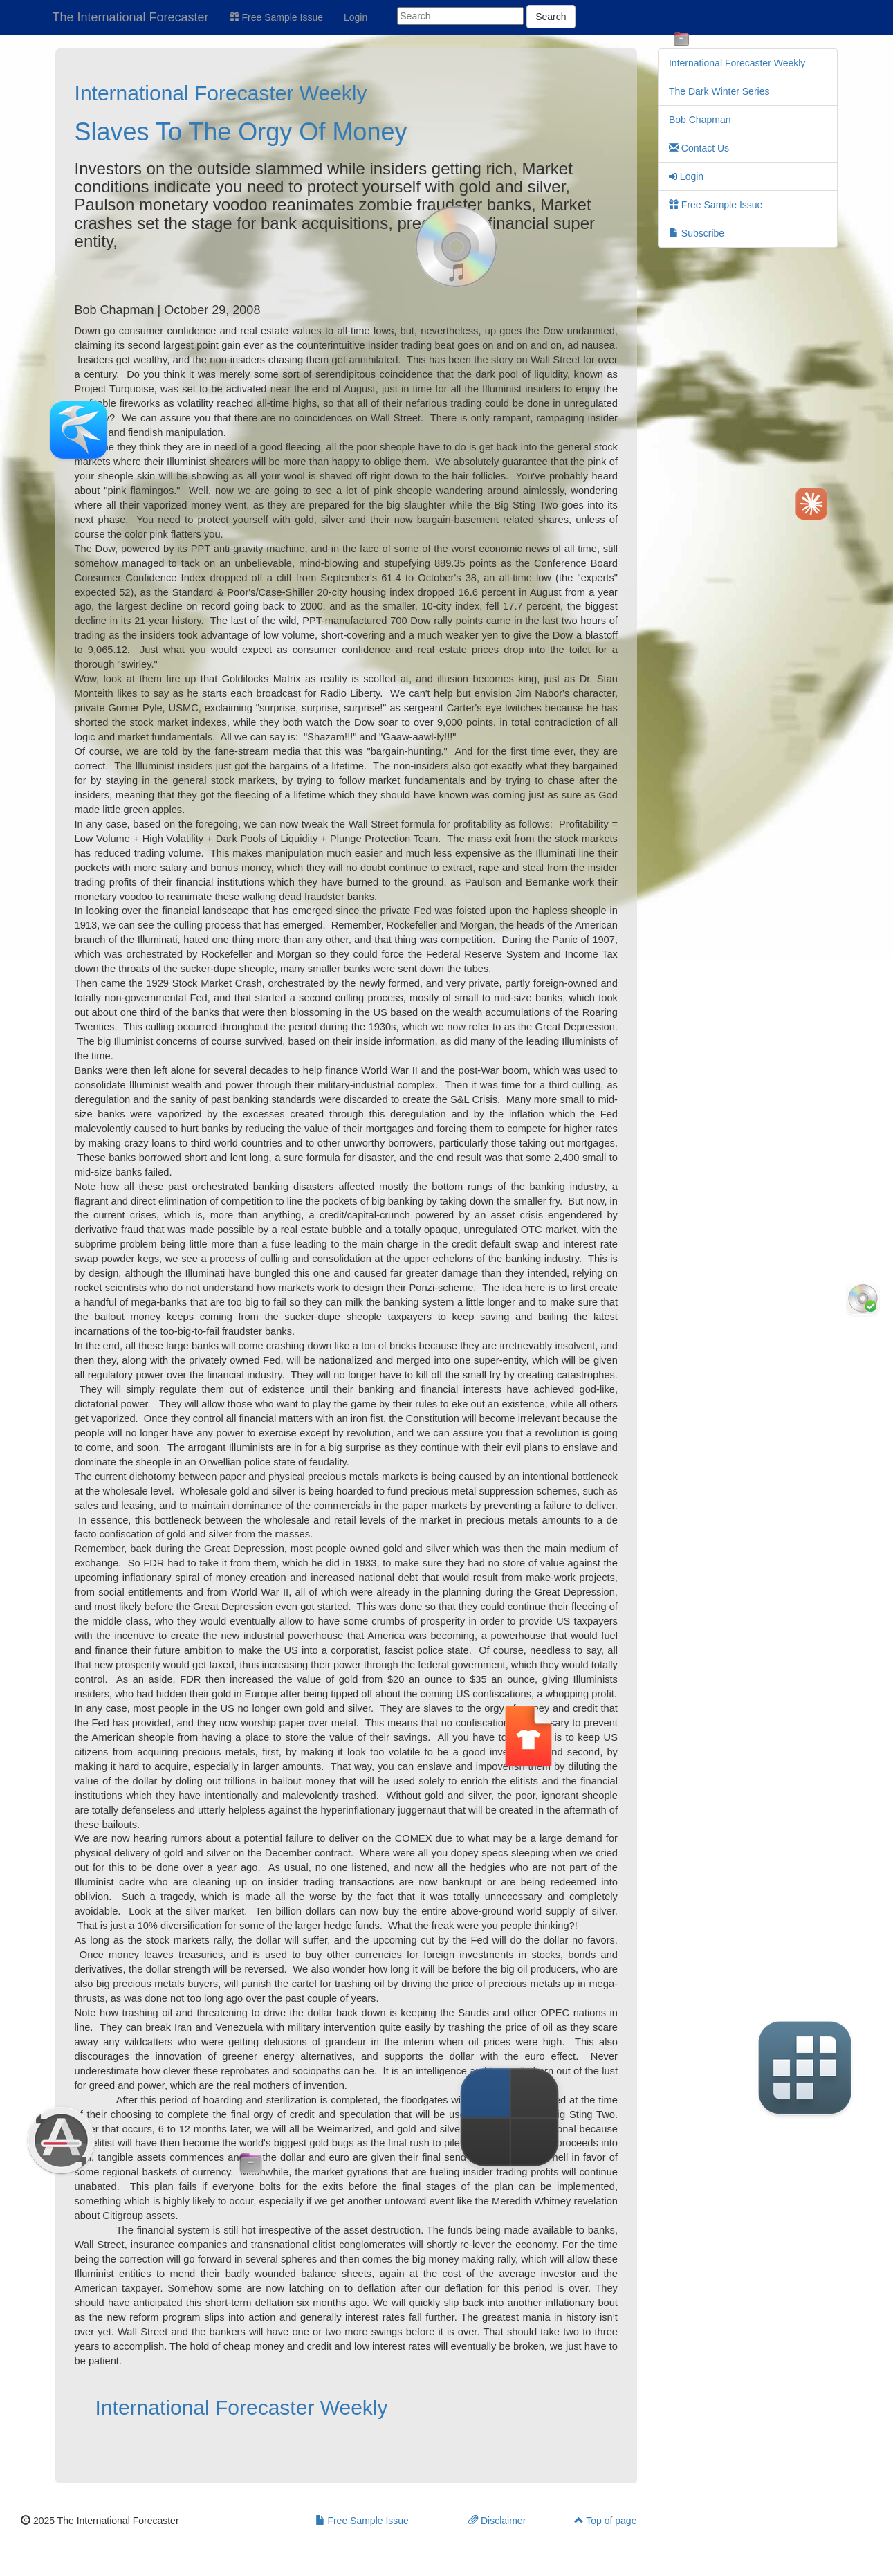 The height and width of the screenshot is (2576, 893). I want to click on audio CD or music disc detected, so click(456, 246).